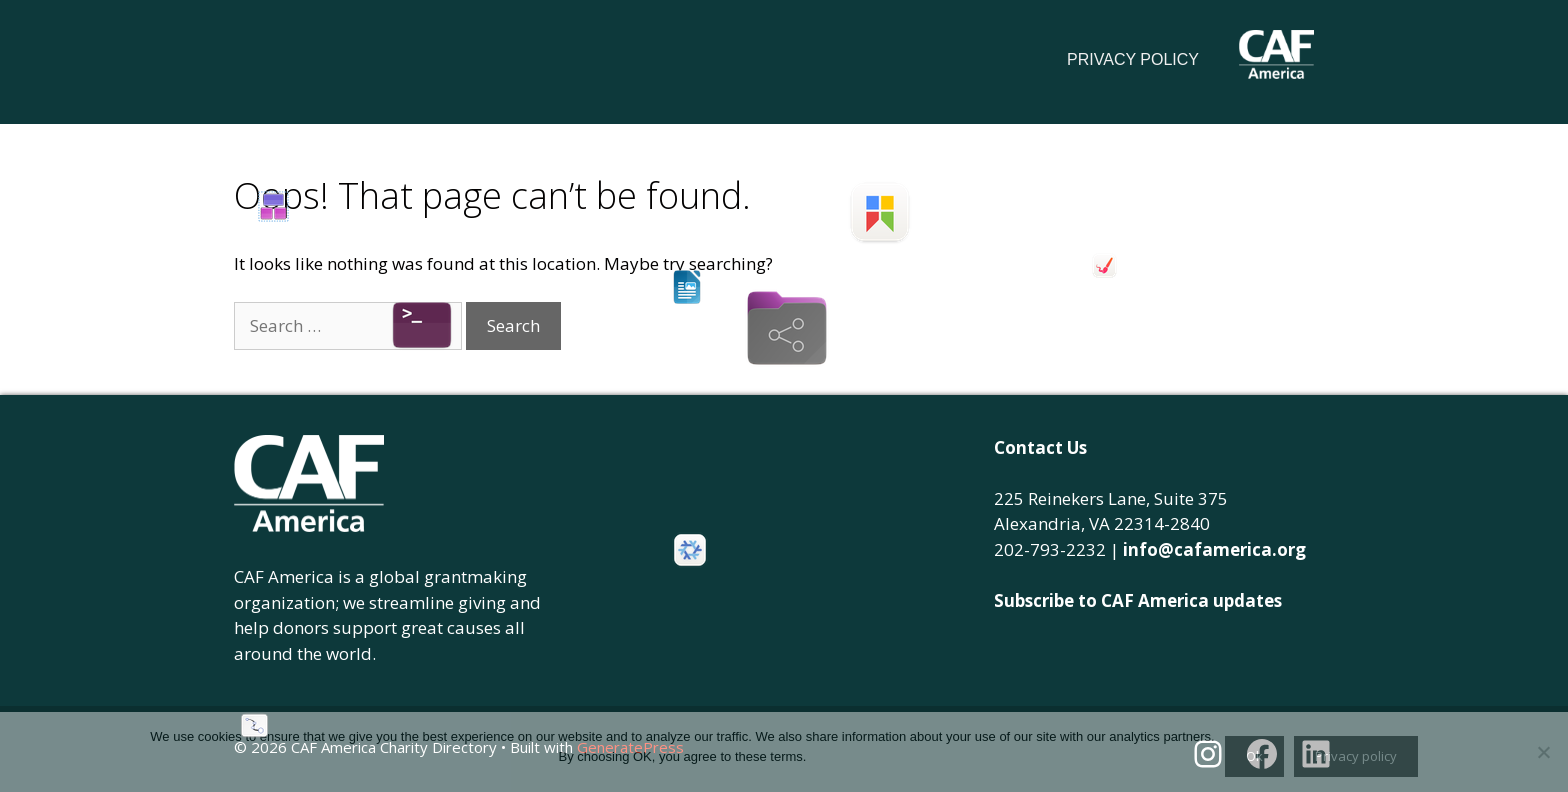 The image size is (1568, 792). Describe the element at coordinates (690, 550) in the screenshot. I see `open the nix package manager` at that location.